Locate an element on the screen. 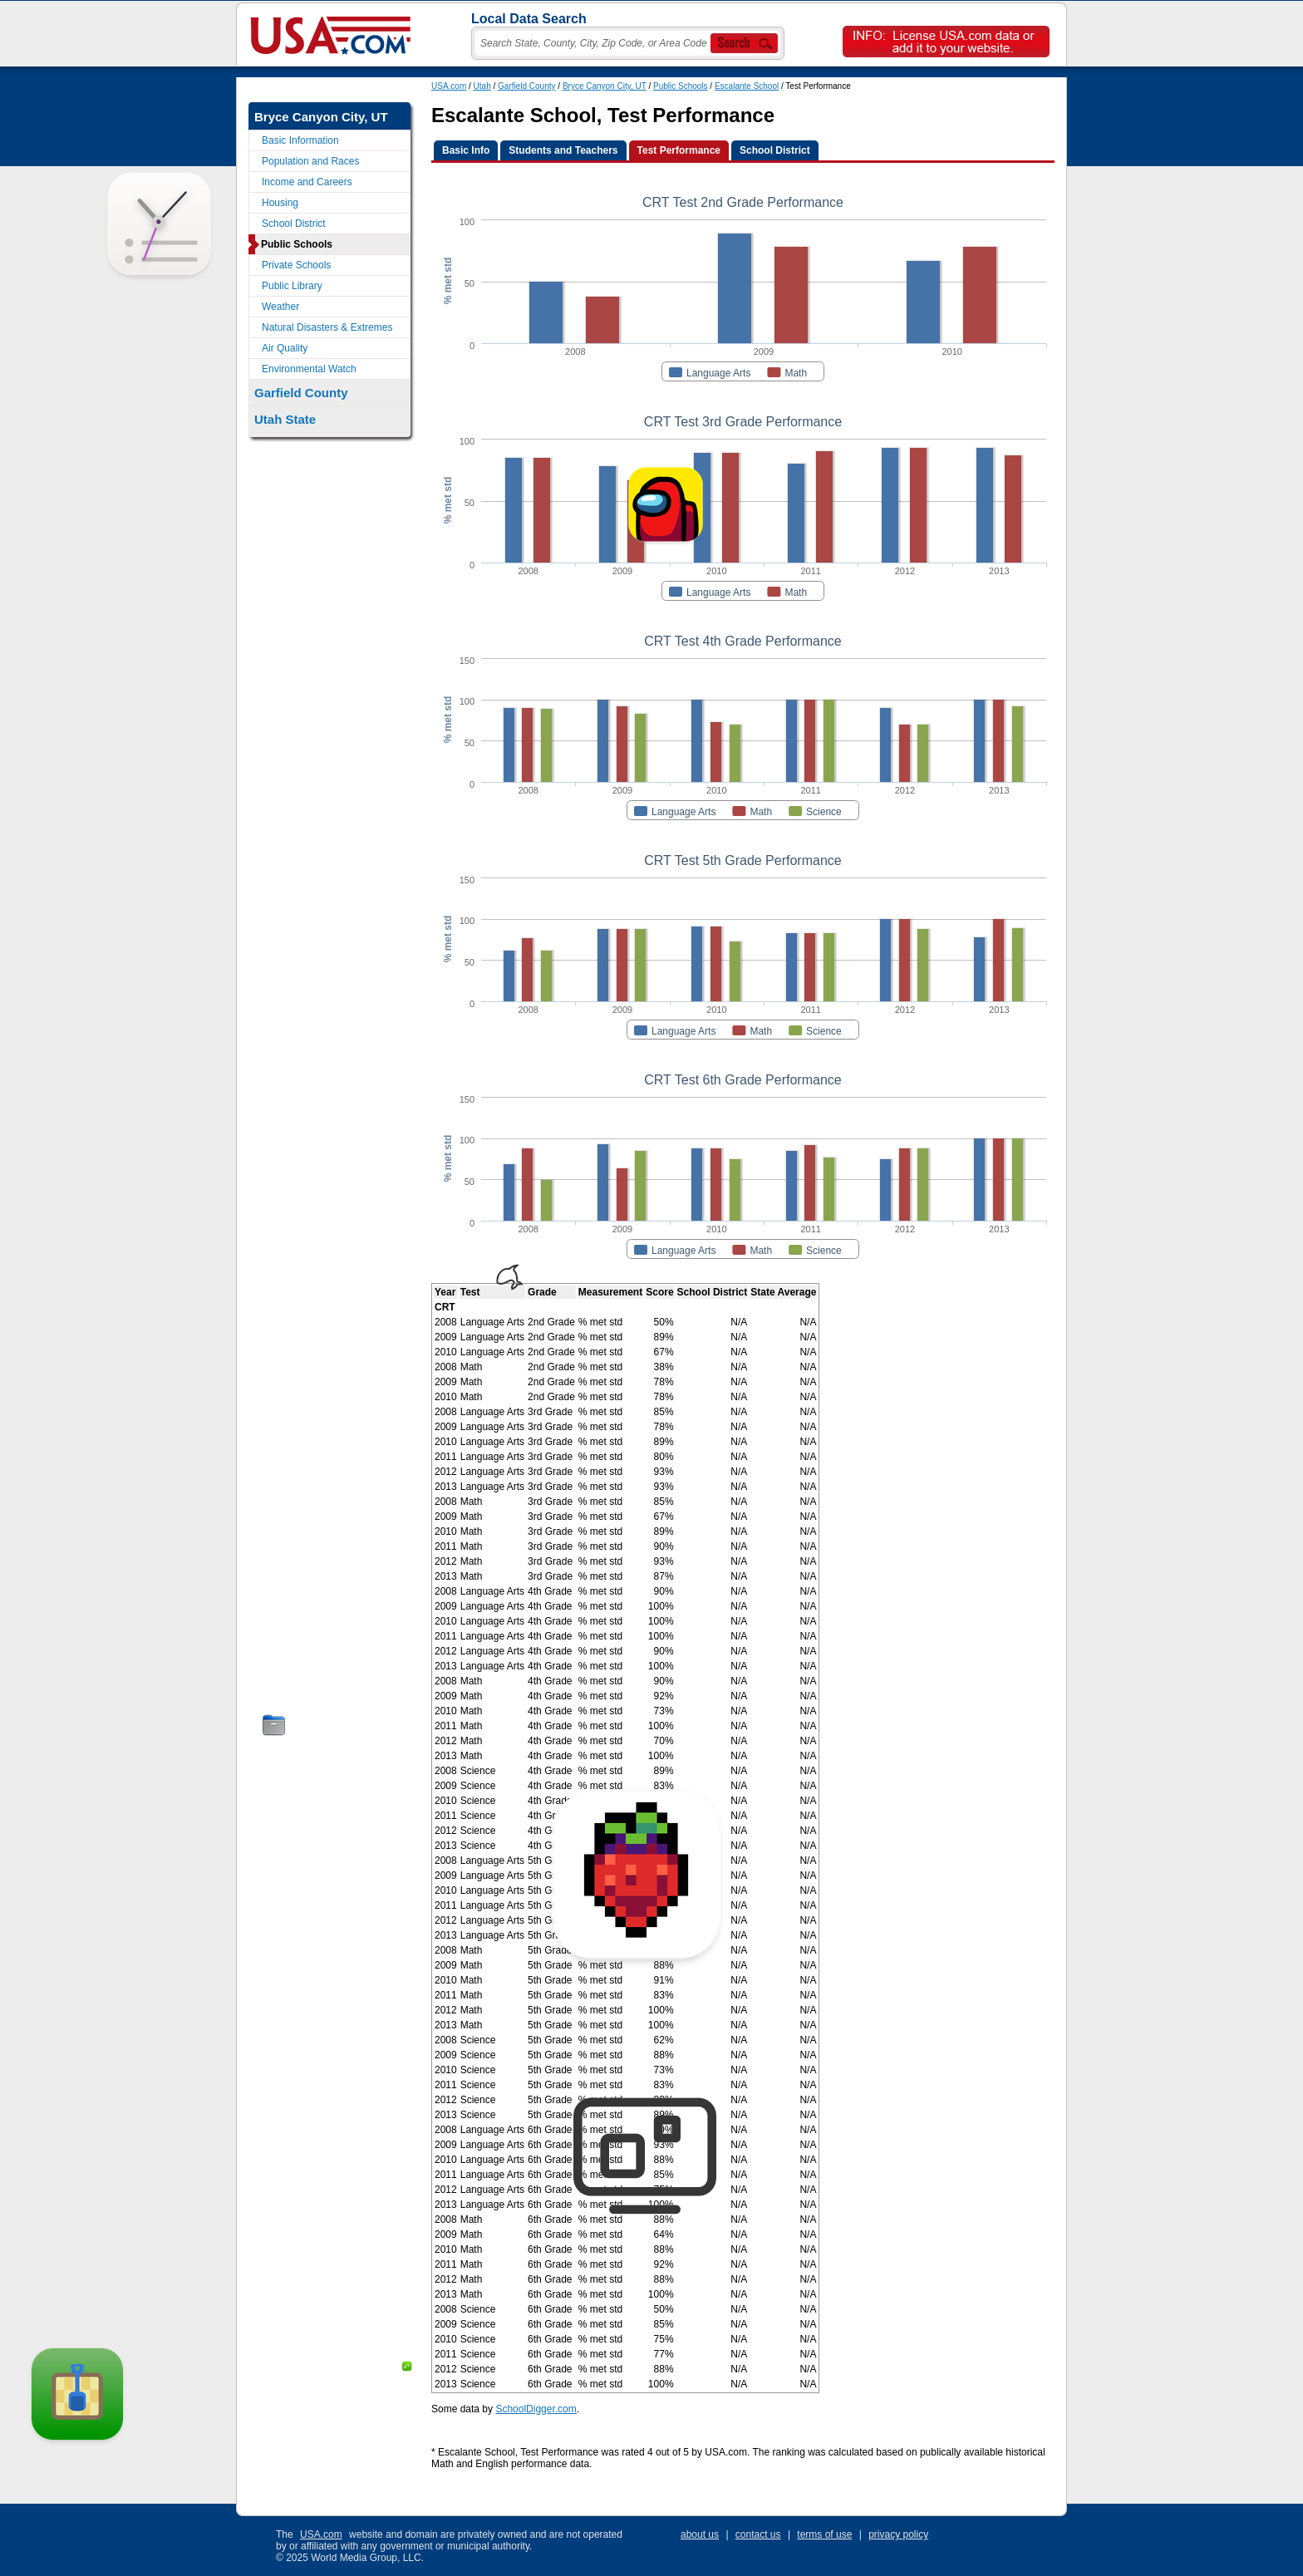  launch orca screen reader application is located at coordinates (509, 1277).